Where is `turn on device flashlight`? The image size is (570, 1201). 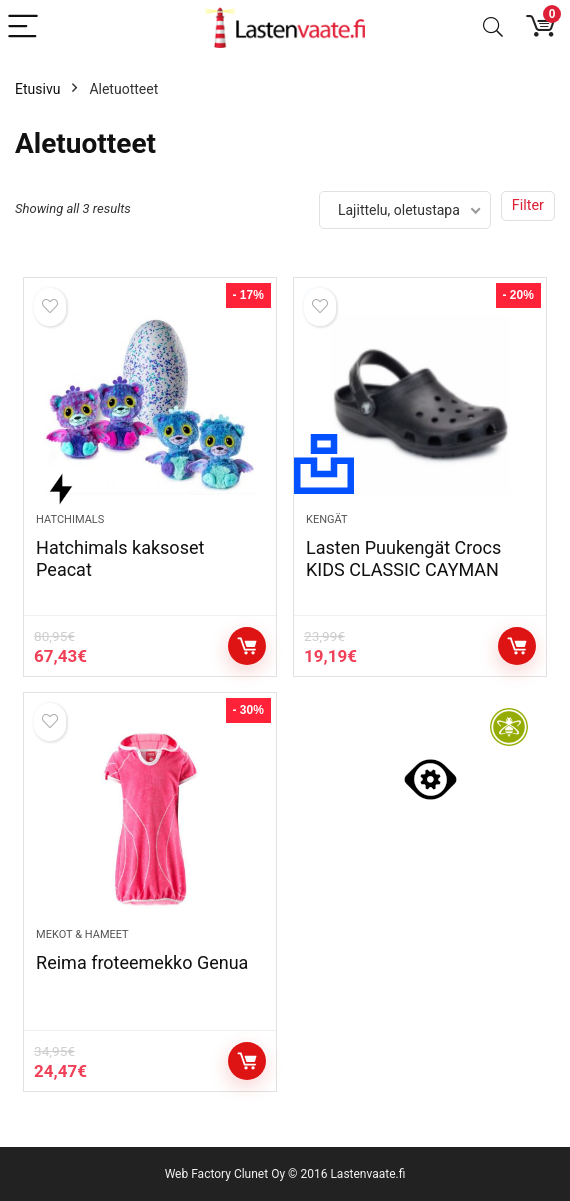 turn on device flashlight is located at coordinates (61, 489).